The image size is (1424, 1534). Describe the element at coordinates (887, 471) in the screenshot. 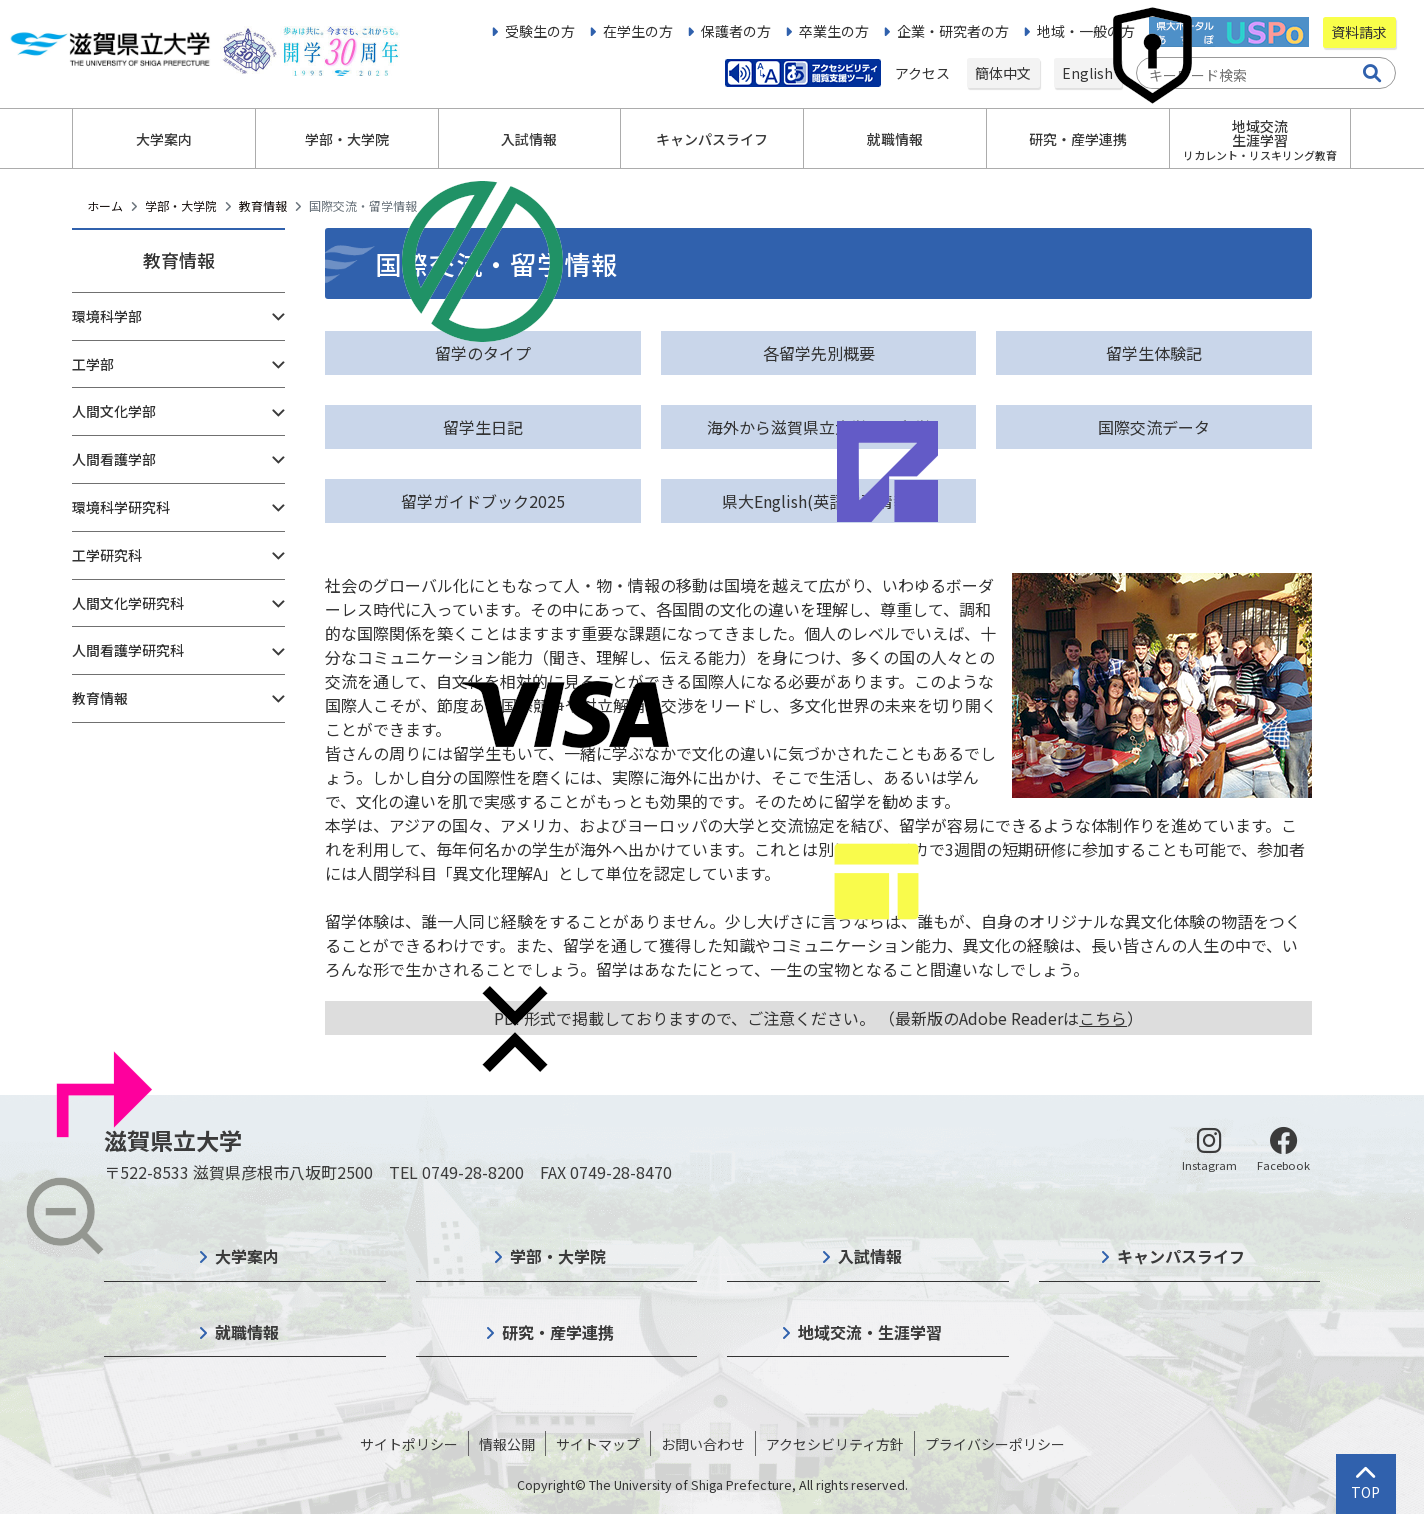

I see `SPDX (Software Package Data Exchange) logo` at that location.